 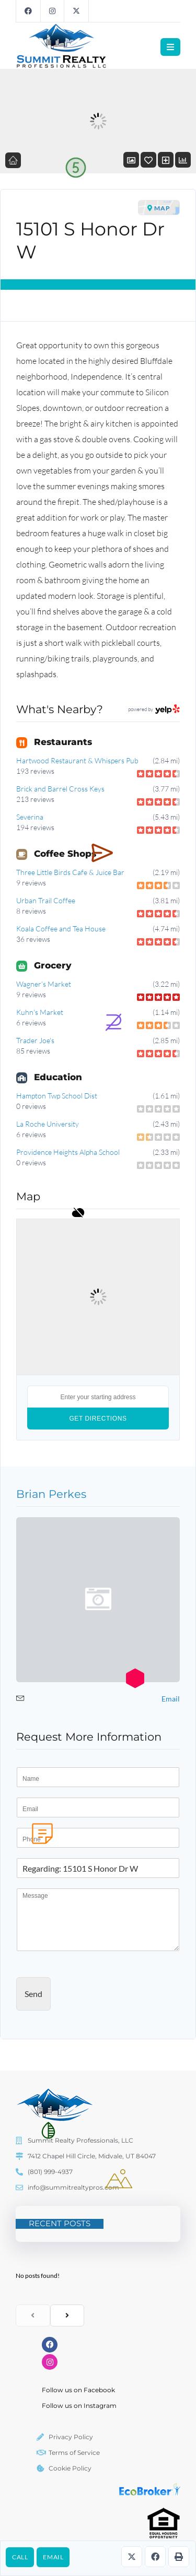 What do you see at coordinates (119, 2180) in the screenshot?
I see `view landscape or nature photos` at bounding box center [119, 2180].